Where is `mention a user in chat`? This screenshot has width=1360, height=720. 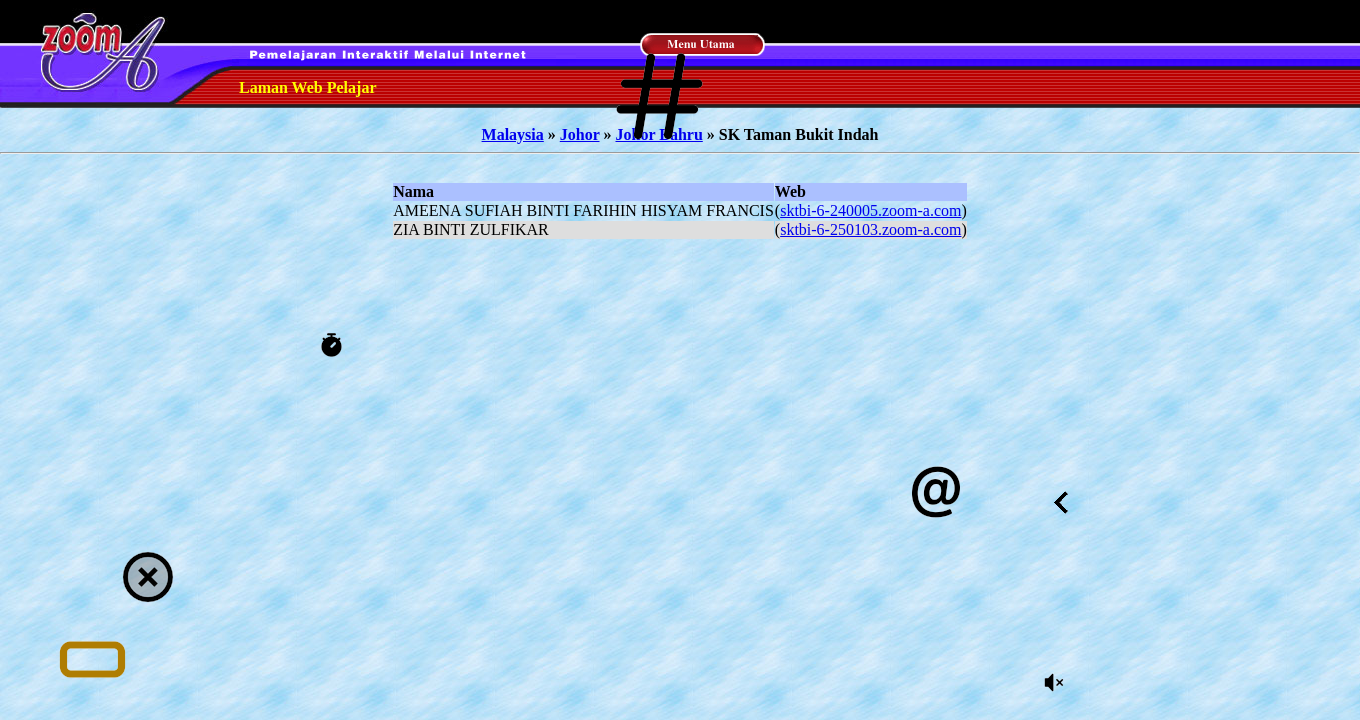
mention a user in chat is located at coordinates (936, 492).